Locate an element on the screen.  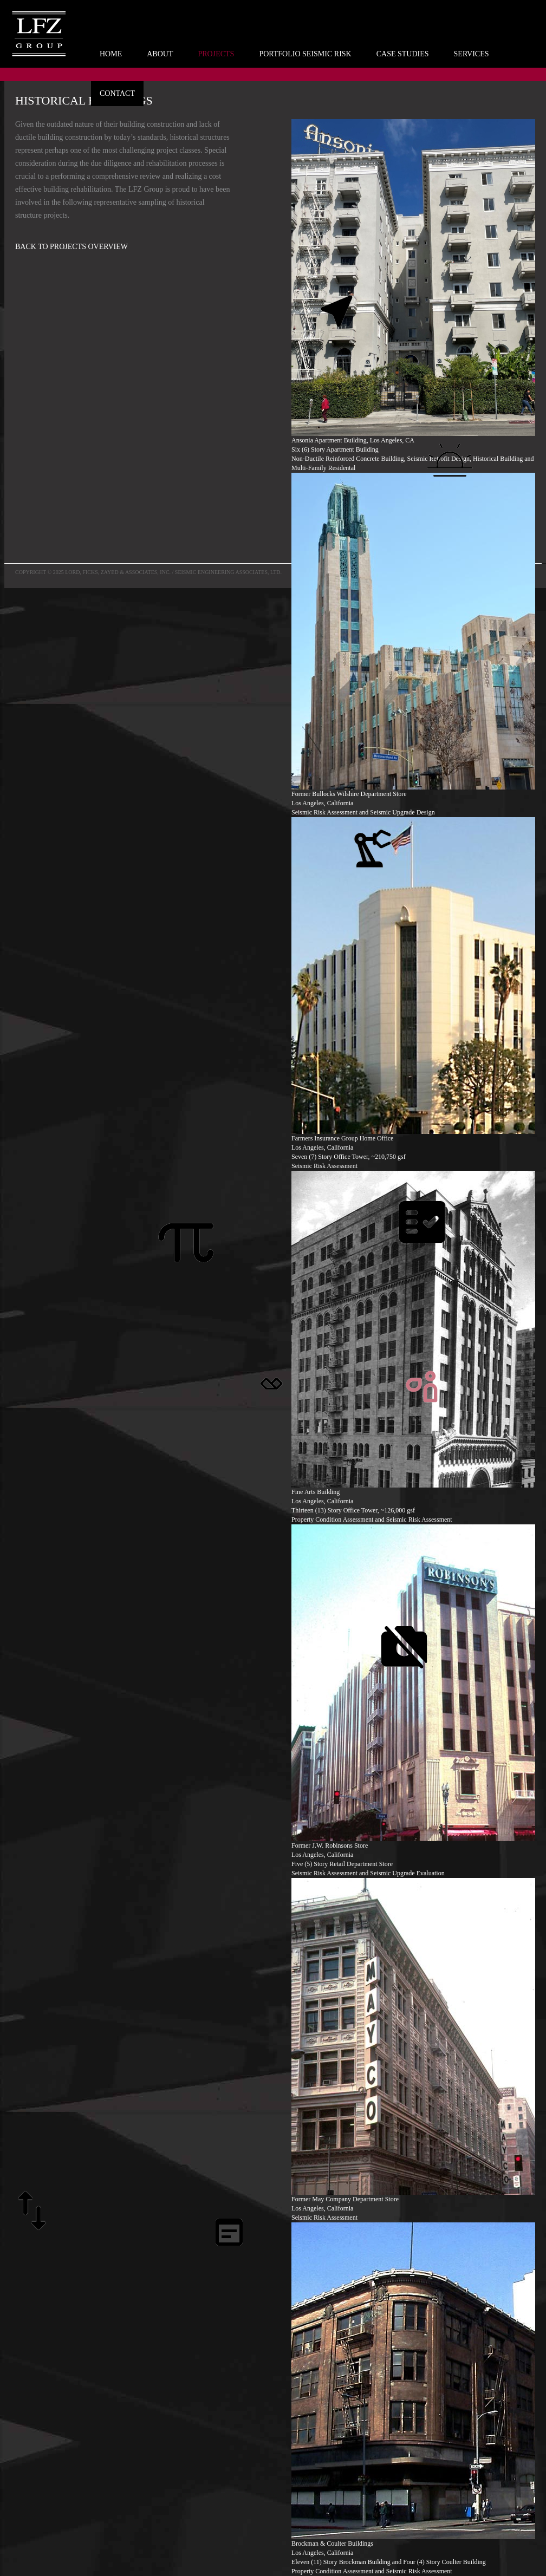
access manufacturing or industrial settings is located at coordinates (373, 849).